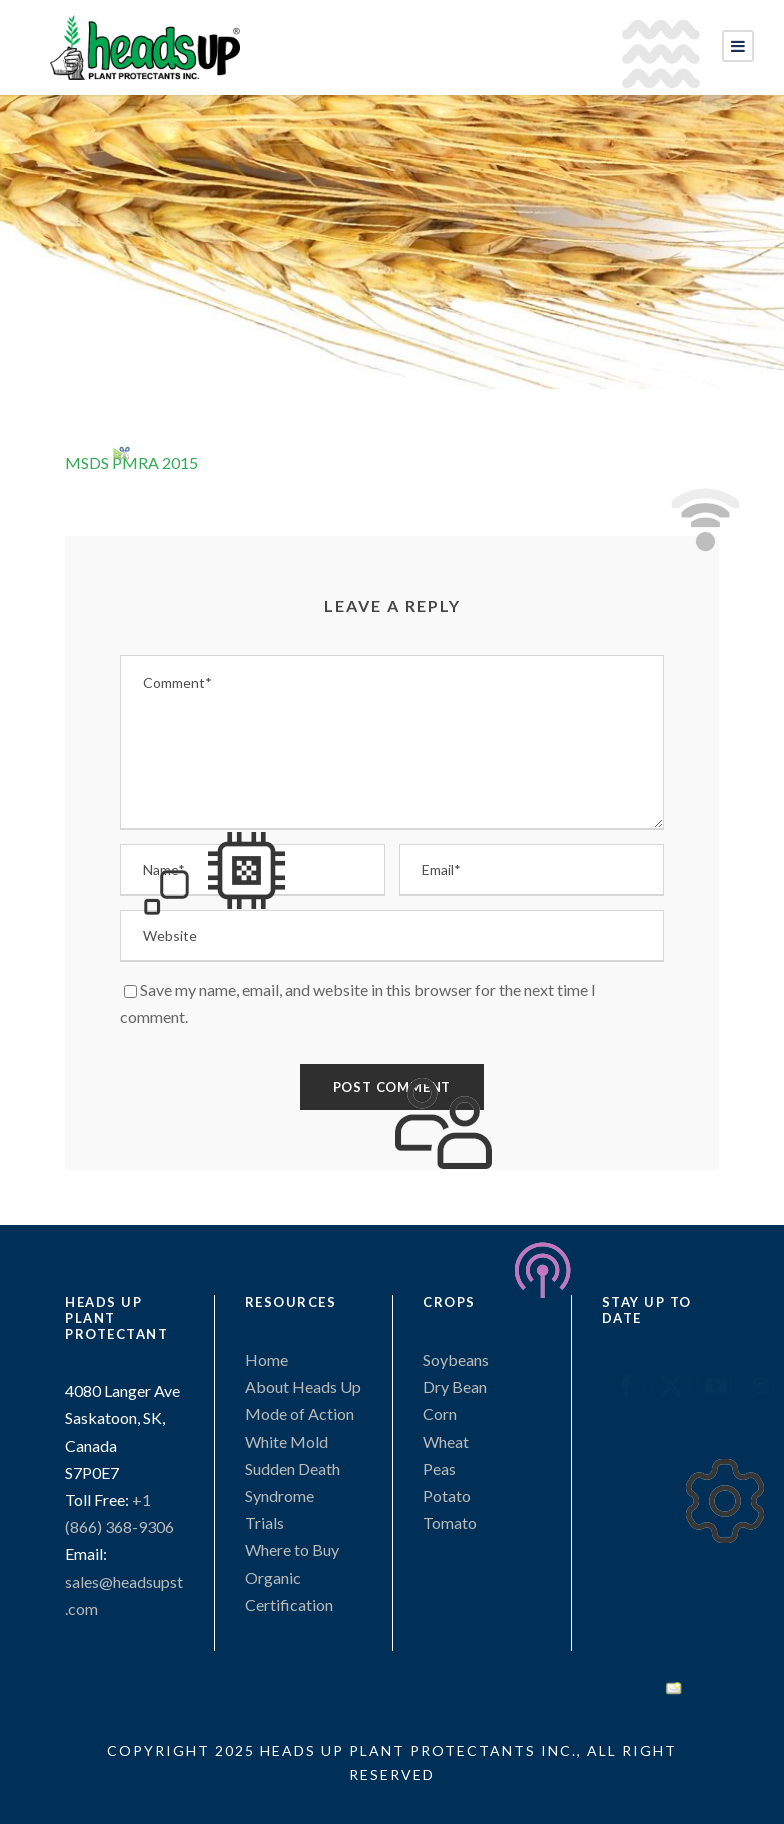 The width and height of the screenshot is (784, 1824). What do you see at coordinates (725, 1501) in the screenshot?
I see `access system settings` at bounding box center [725, 1501].